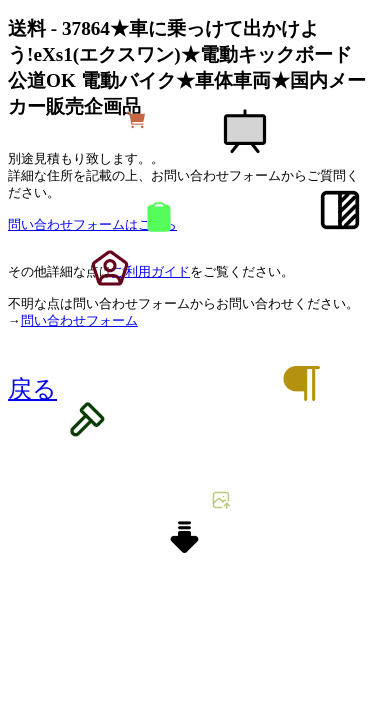 The height and width of the screenshot is (720, 375). Describe the element at coordinates (136, 120) in the screenshot. I see `view your shopping cart` at that location.